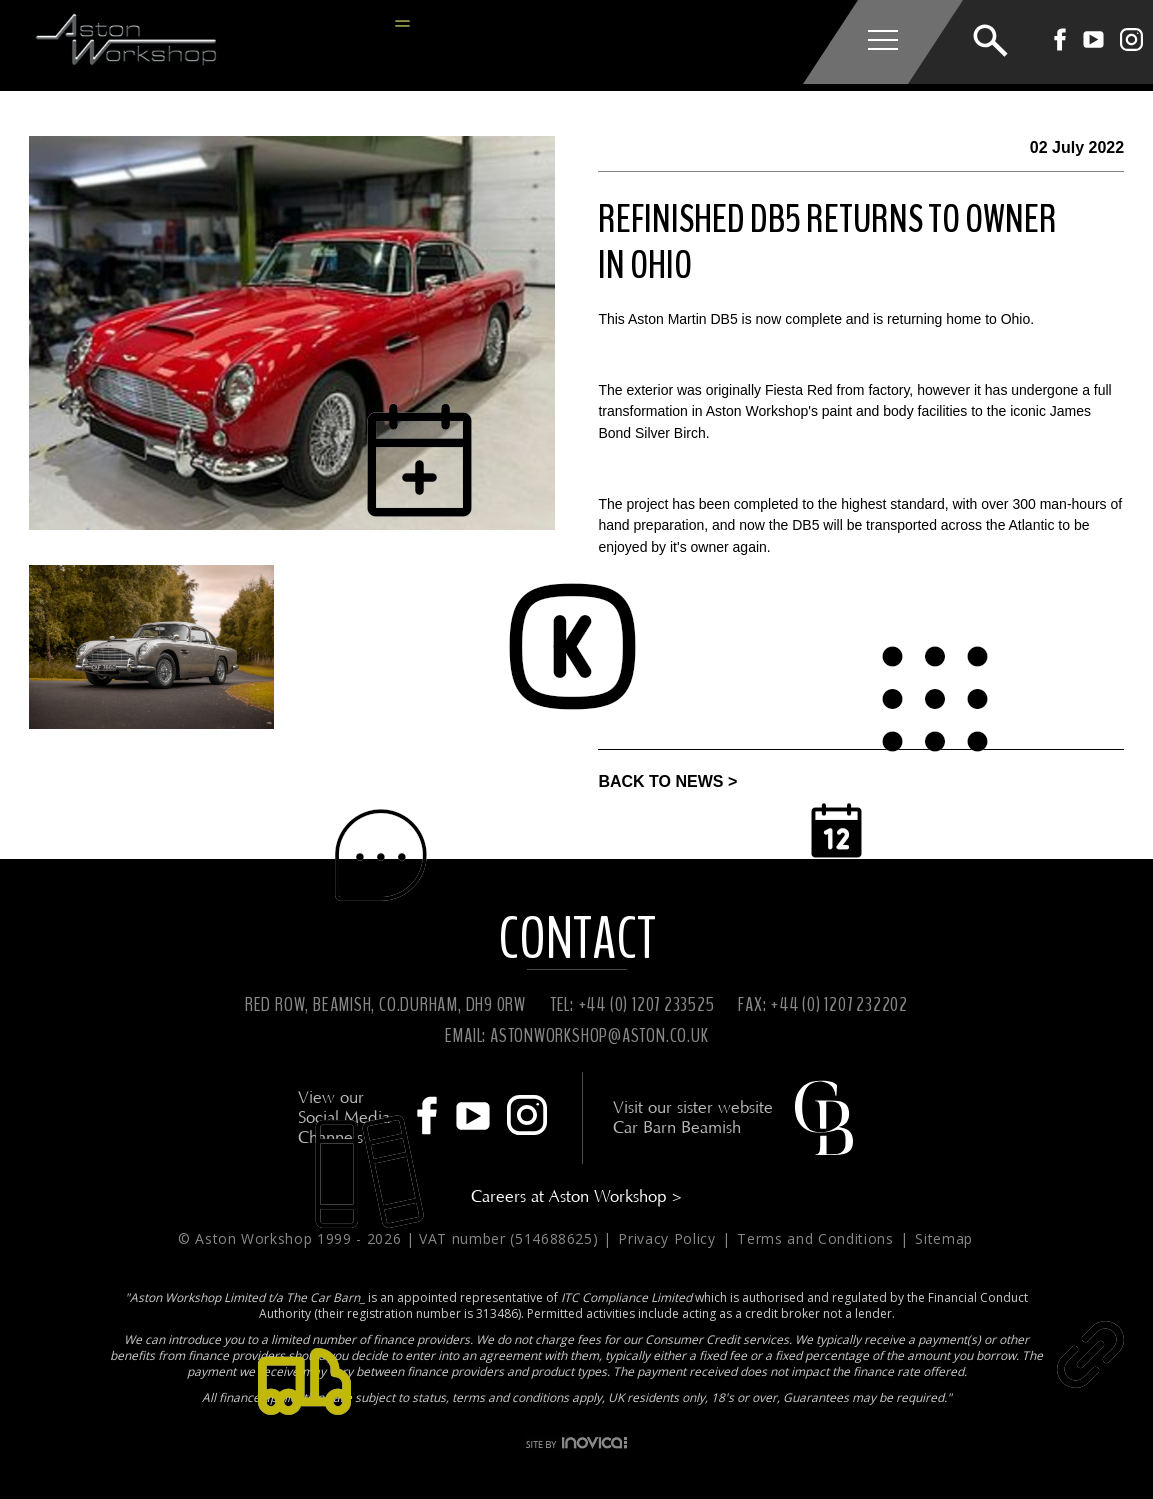 The height and width of the screenshot is (1499, 1153). Describe the element at coordinates (379, 857) in the screenshot. I see `open chat or messaging` at that location.